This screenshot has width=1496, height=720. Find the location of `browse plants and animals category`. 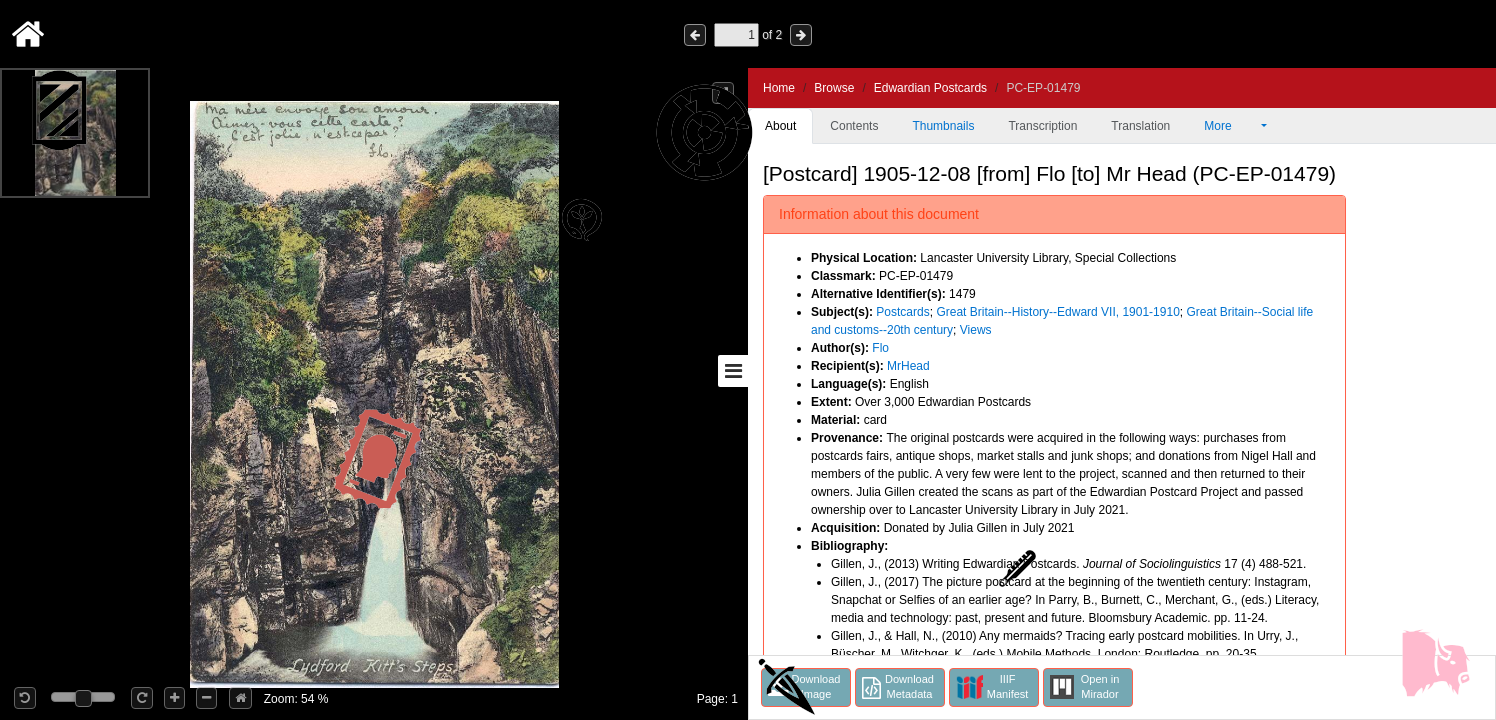

browse plants and animals category is located at coordinates (582, 220).